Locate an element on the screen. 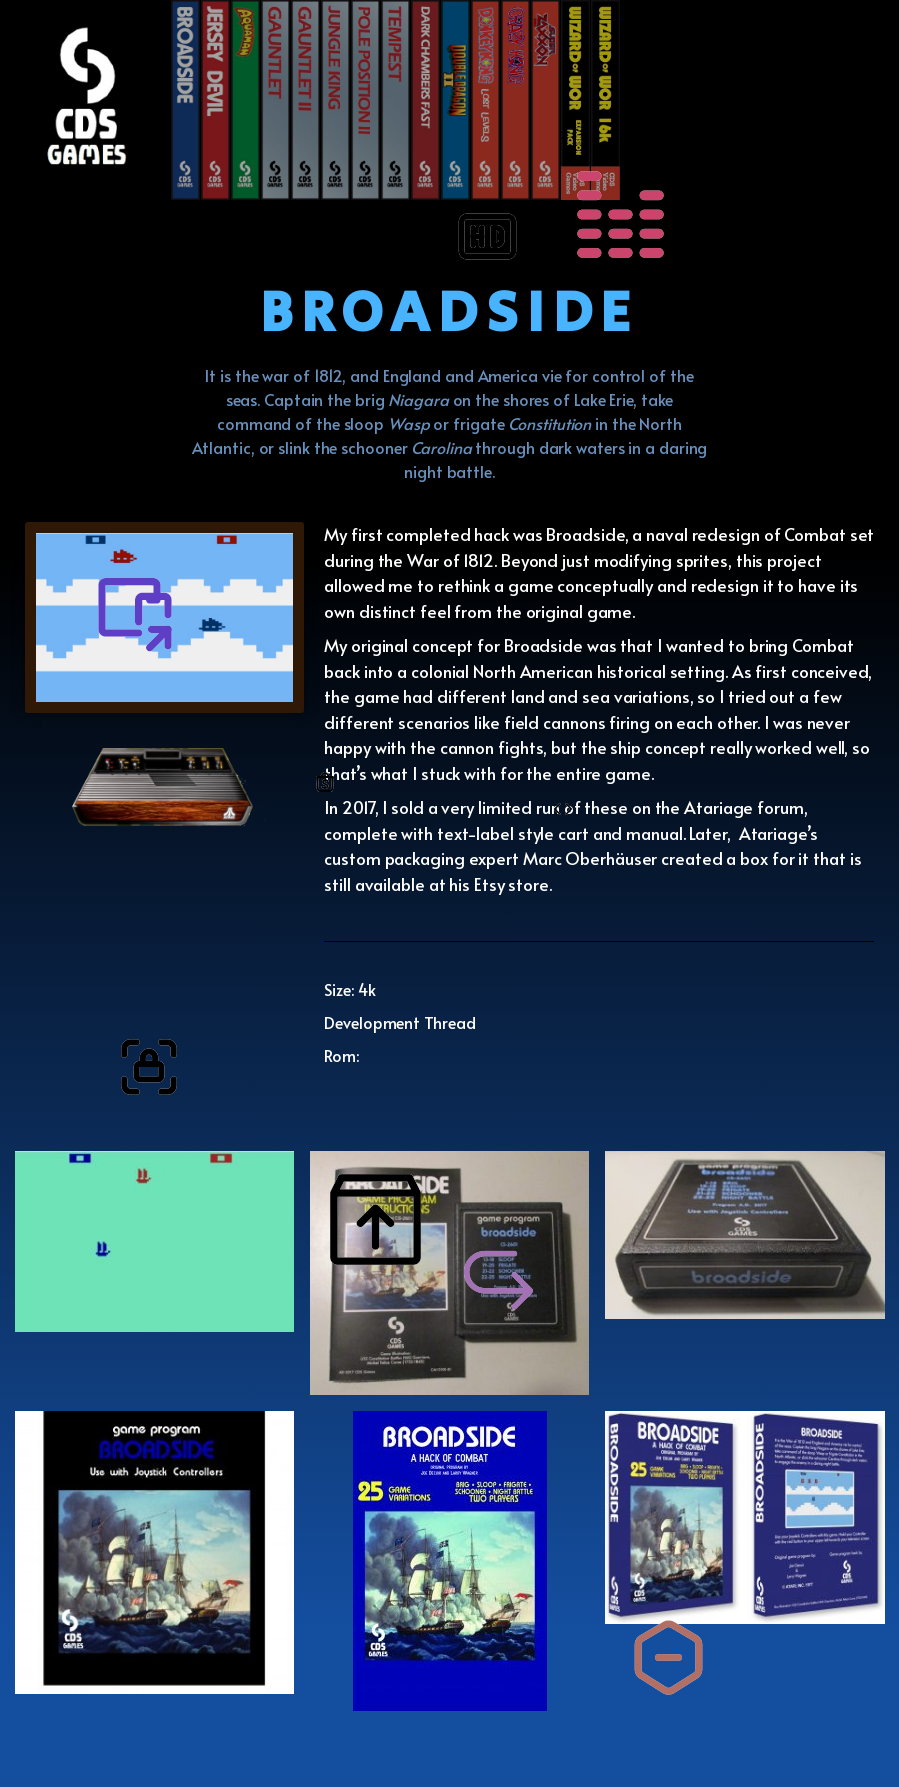 Image resolution: width=899 pixels, height=1787 pixels. redo last action is located at coordinates (498, 1277).